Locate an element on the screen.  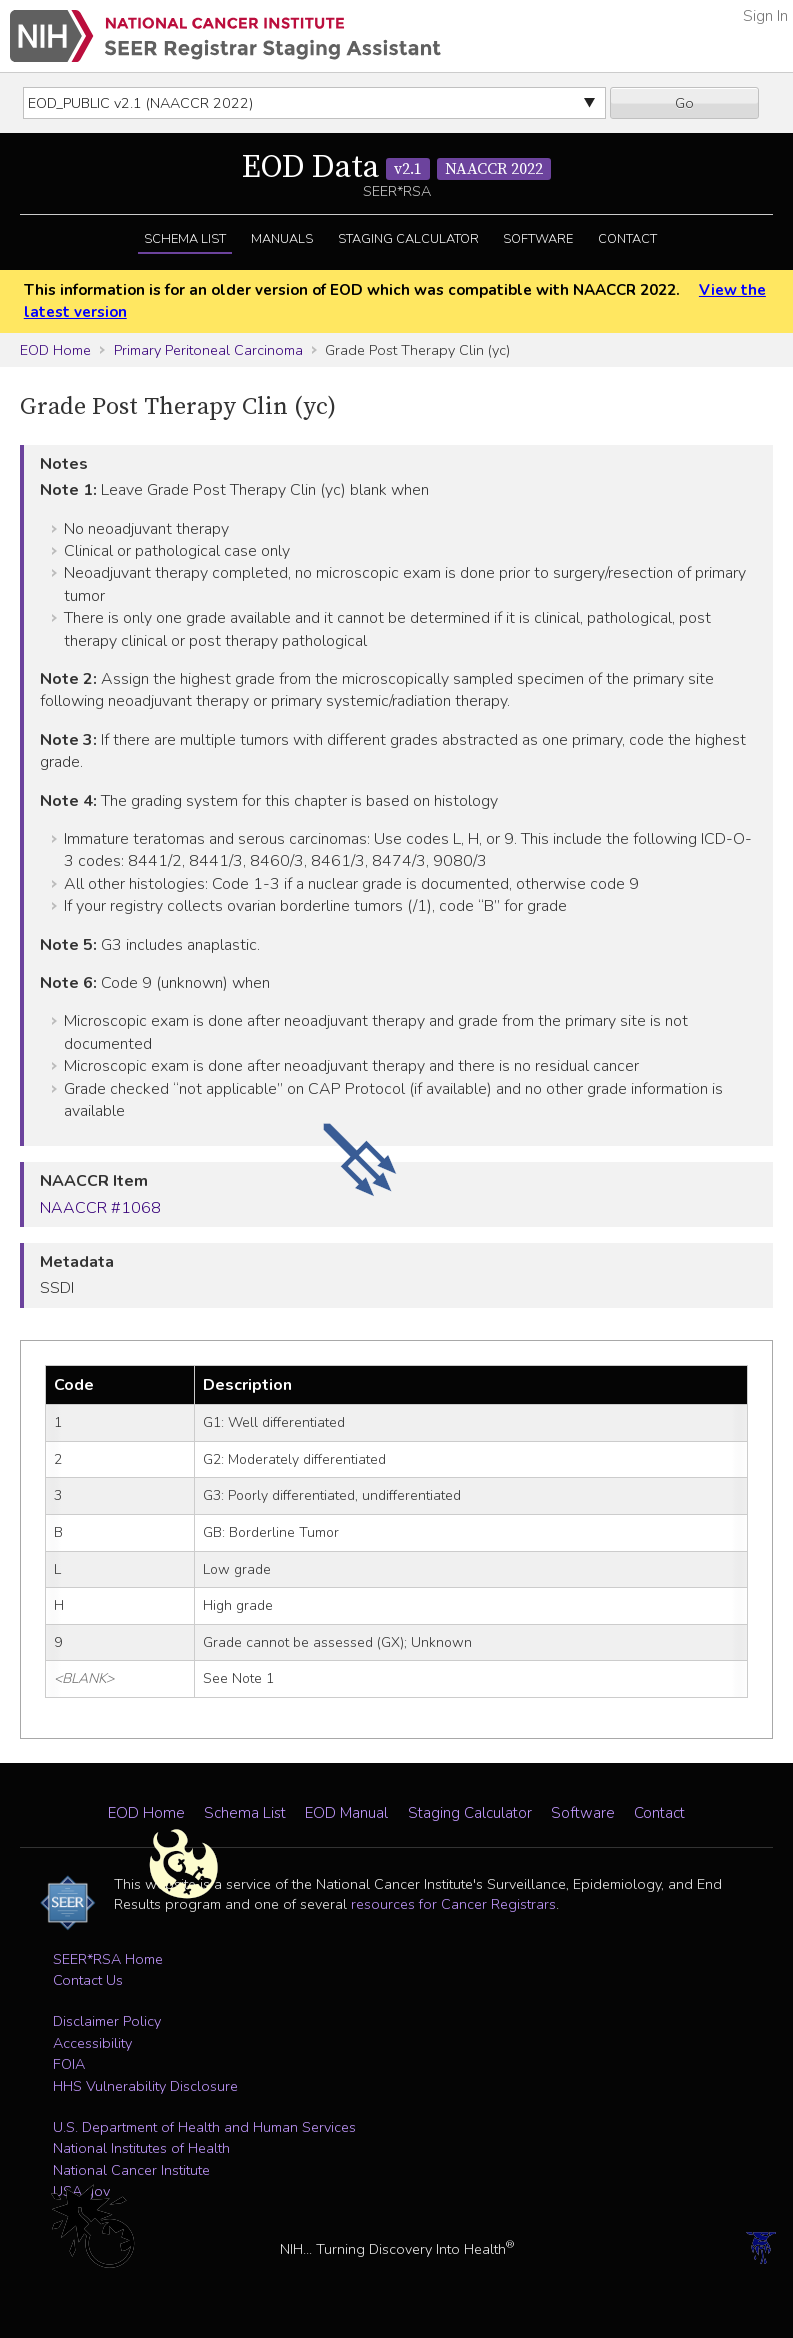
select the trident weapon is located at coordinates (360, 1160).